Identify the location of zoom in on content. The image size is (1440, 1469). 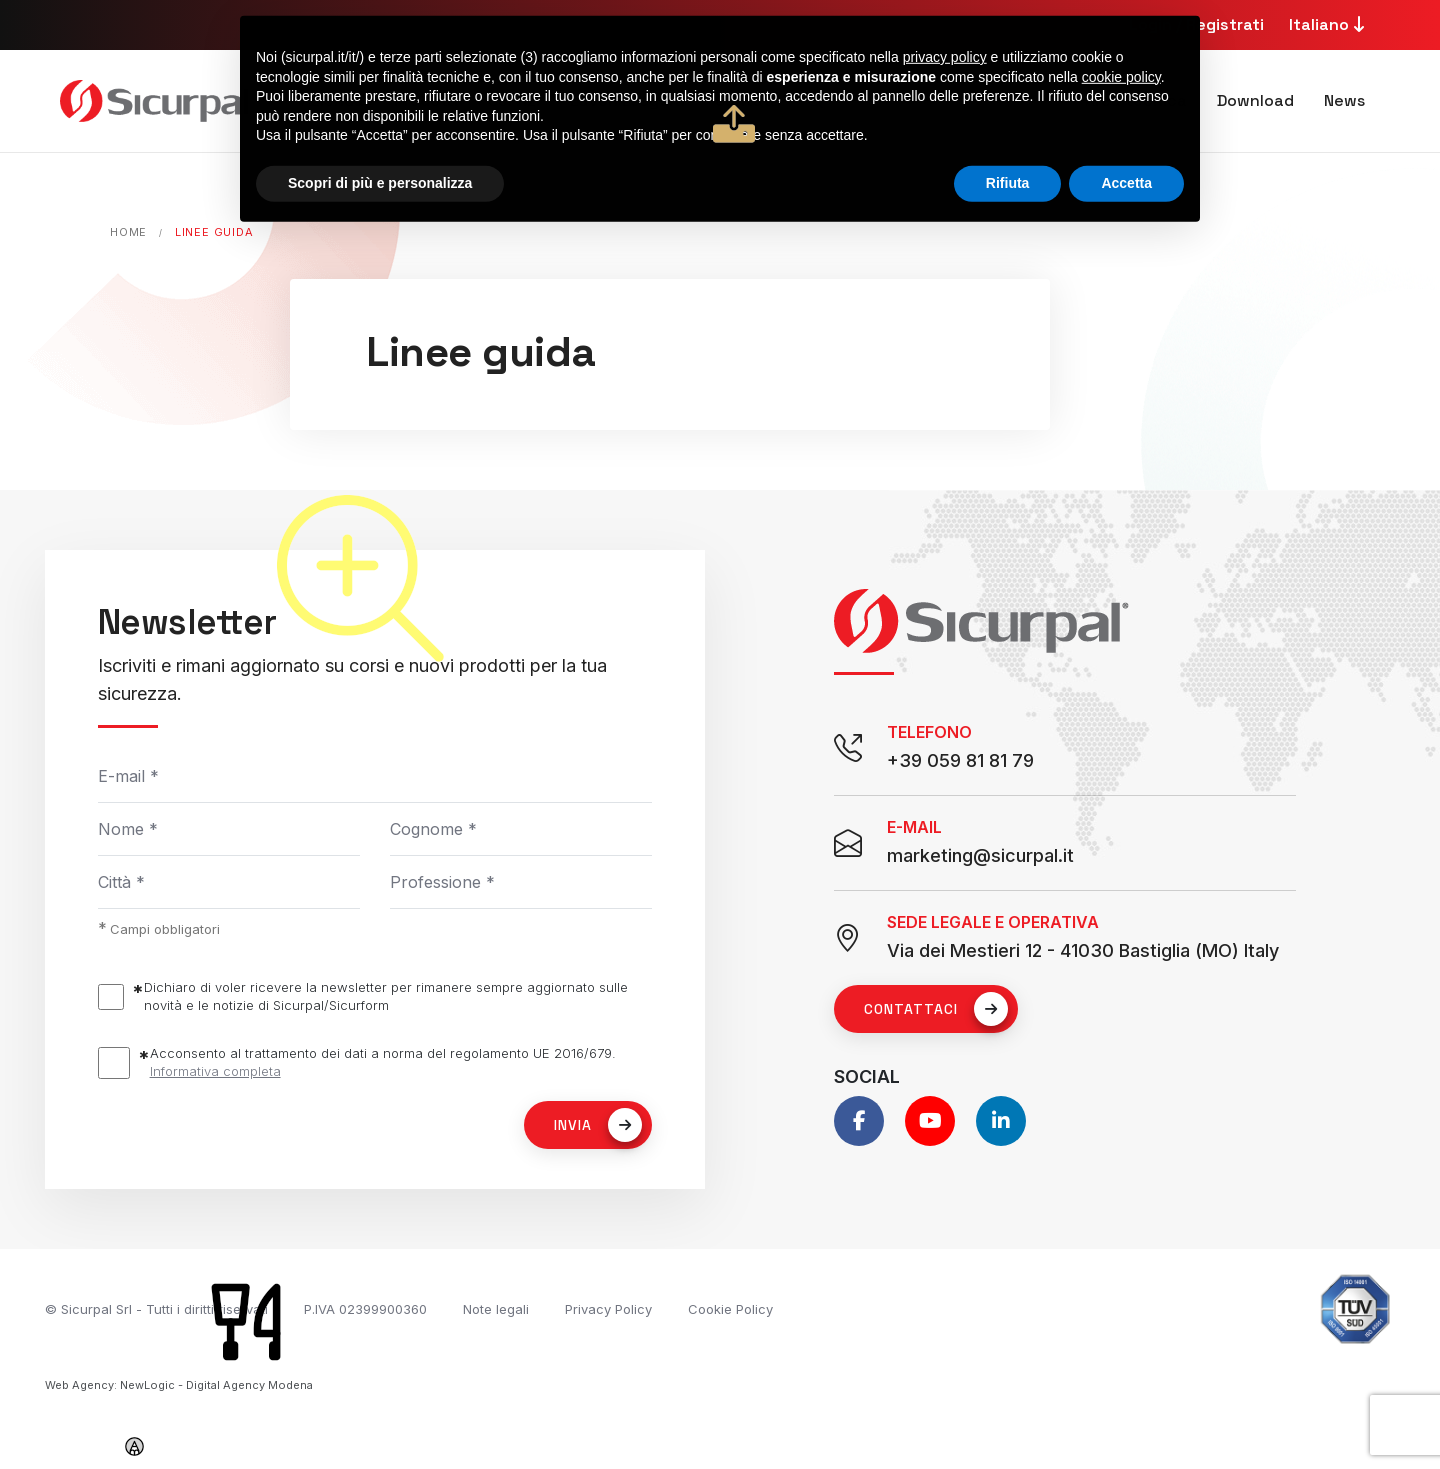
(360, 578).